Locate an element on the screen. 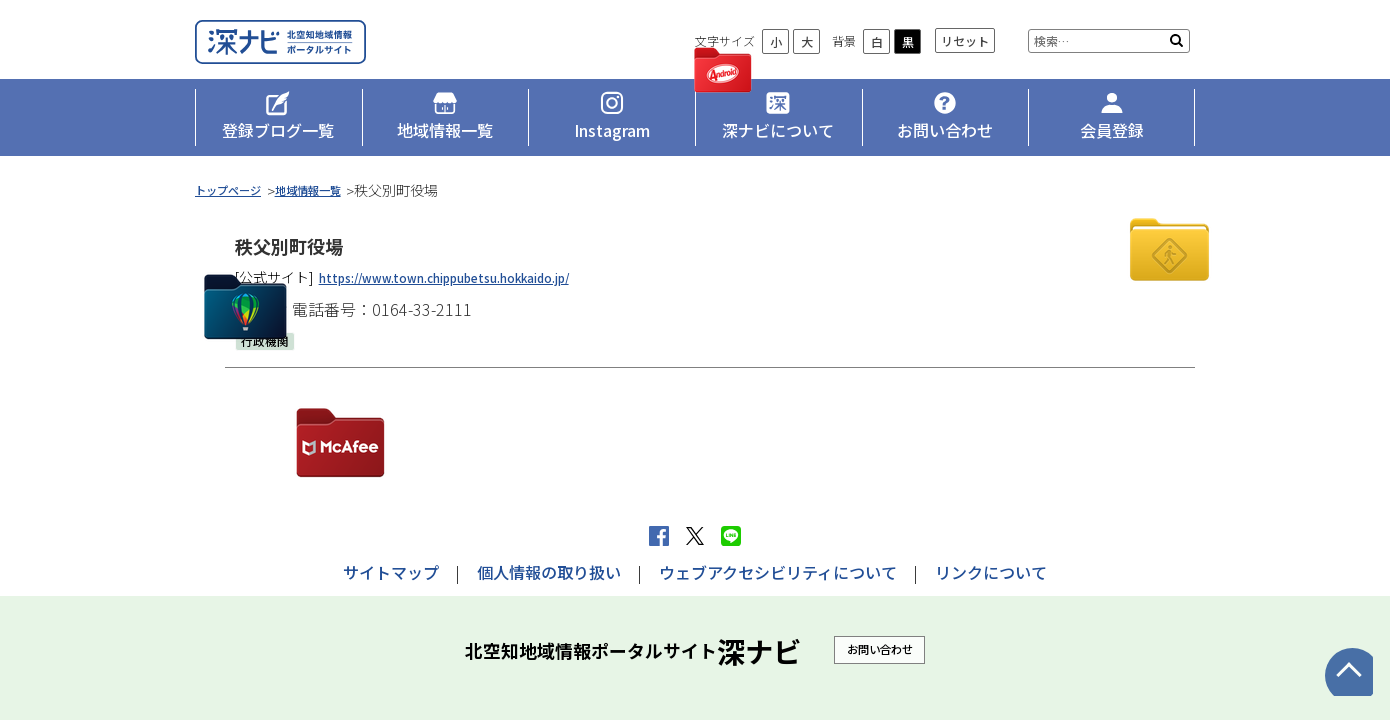 This screenshot has height=720, width=1390. open android files folder is located at coordinates (722, 71).